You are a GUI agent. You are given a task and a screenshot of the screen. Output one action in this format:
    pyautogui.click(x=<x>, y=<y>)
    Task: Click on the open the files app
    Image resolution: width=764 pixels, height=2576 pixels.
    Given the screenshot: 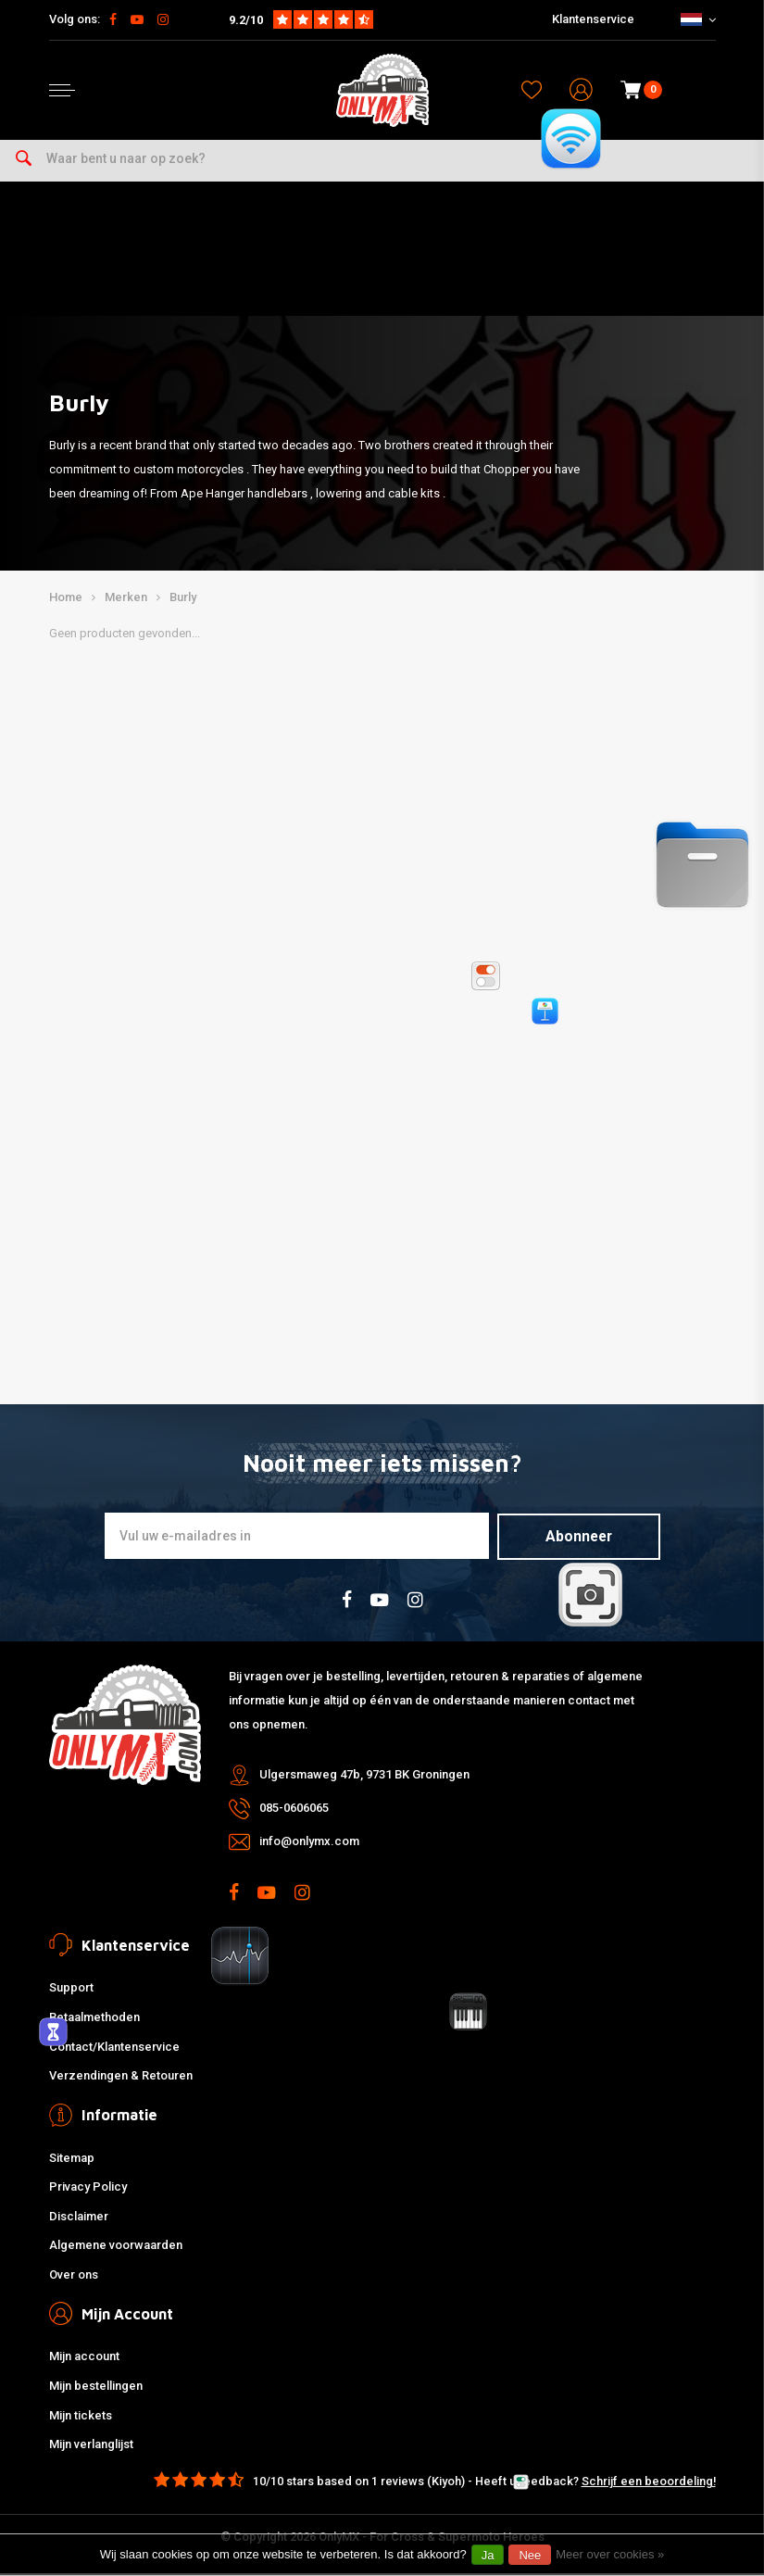 What is the action you would take?
    pyautogui.click(x=702, y=864)
    